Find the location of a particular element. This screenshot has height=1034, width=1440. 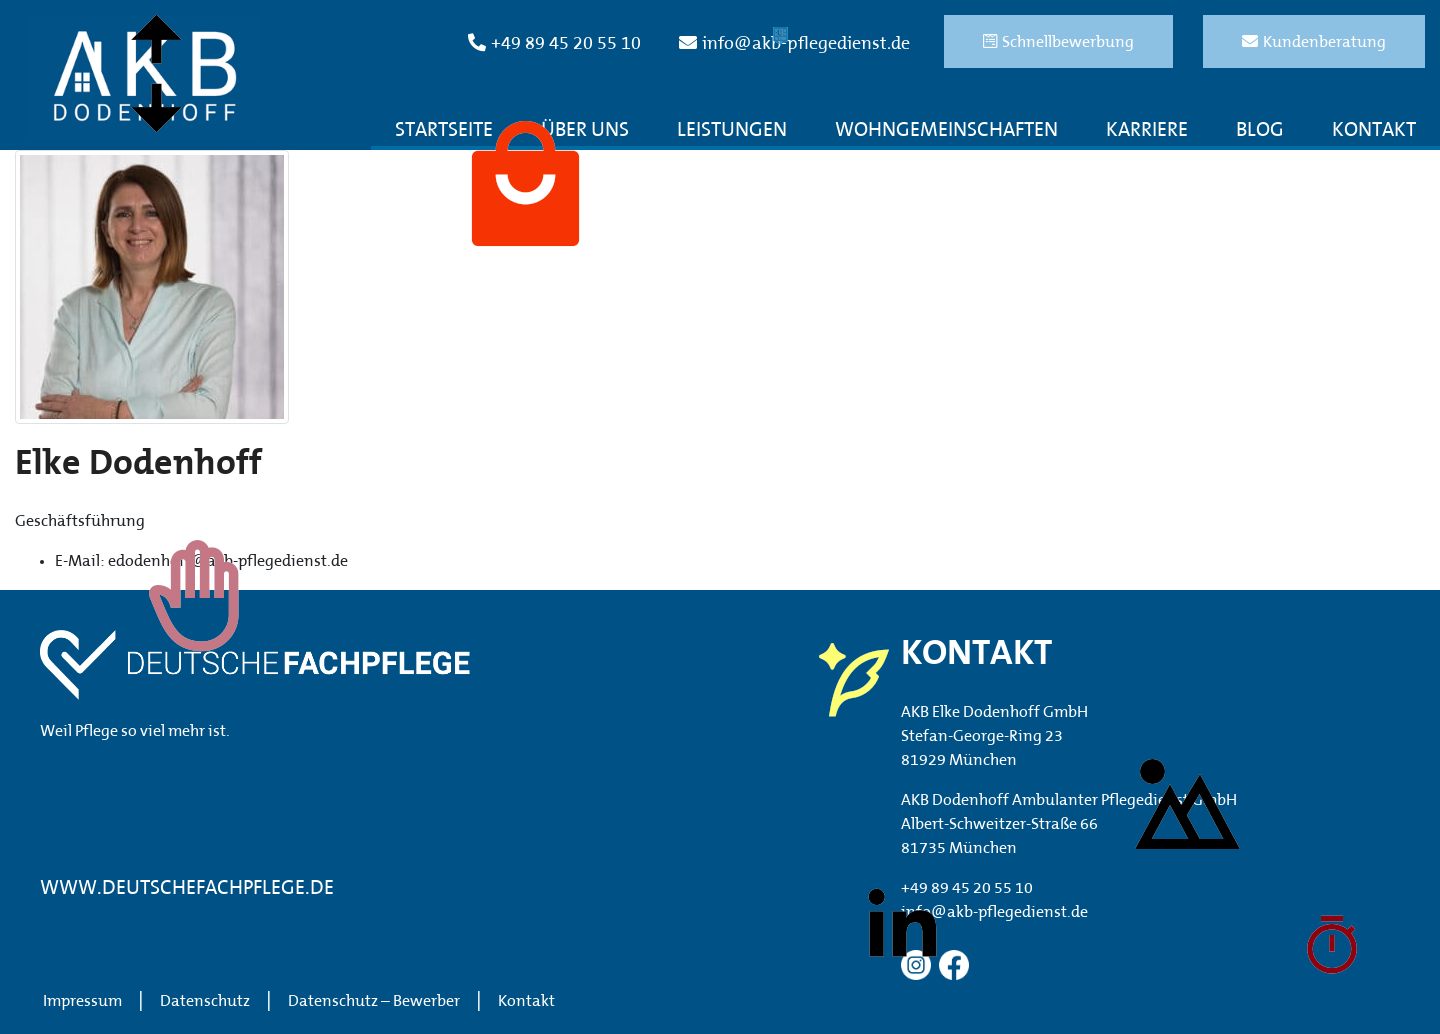

connect with linkedin profile is located at coordinates (902, 927).